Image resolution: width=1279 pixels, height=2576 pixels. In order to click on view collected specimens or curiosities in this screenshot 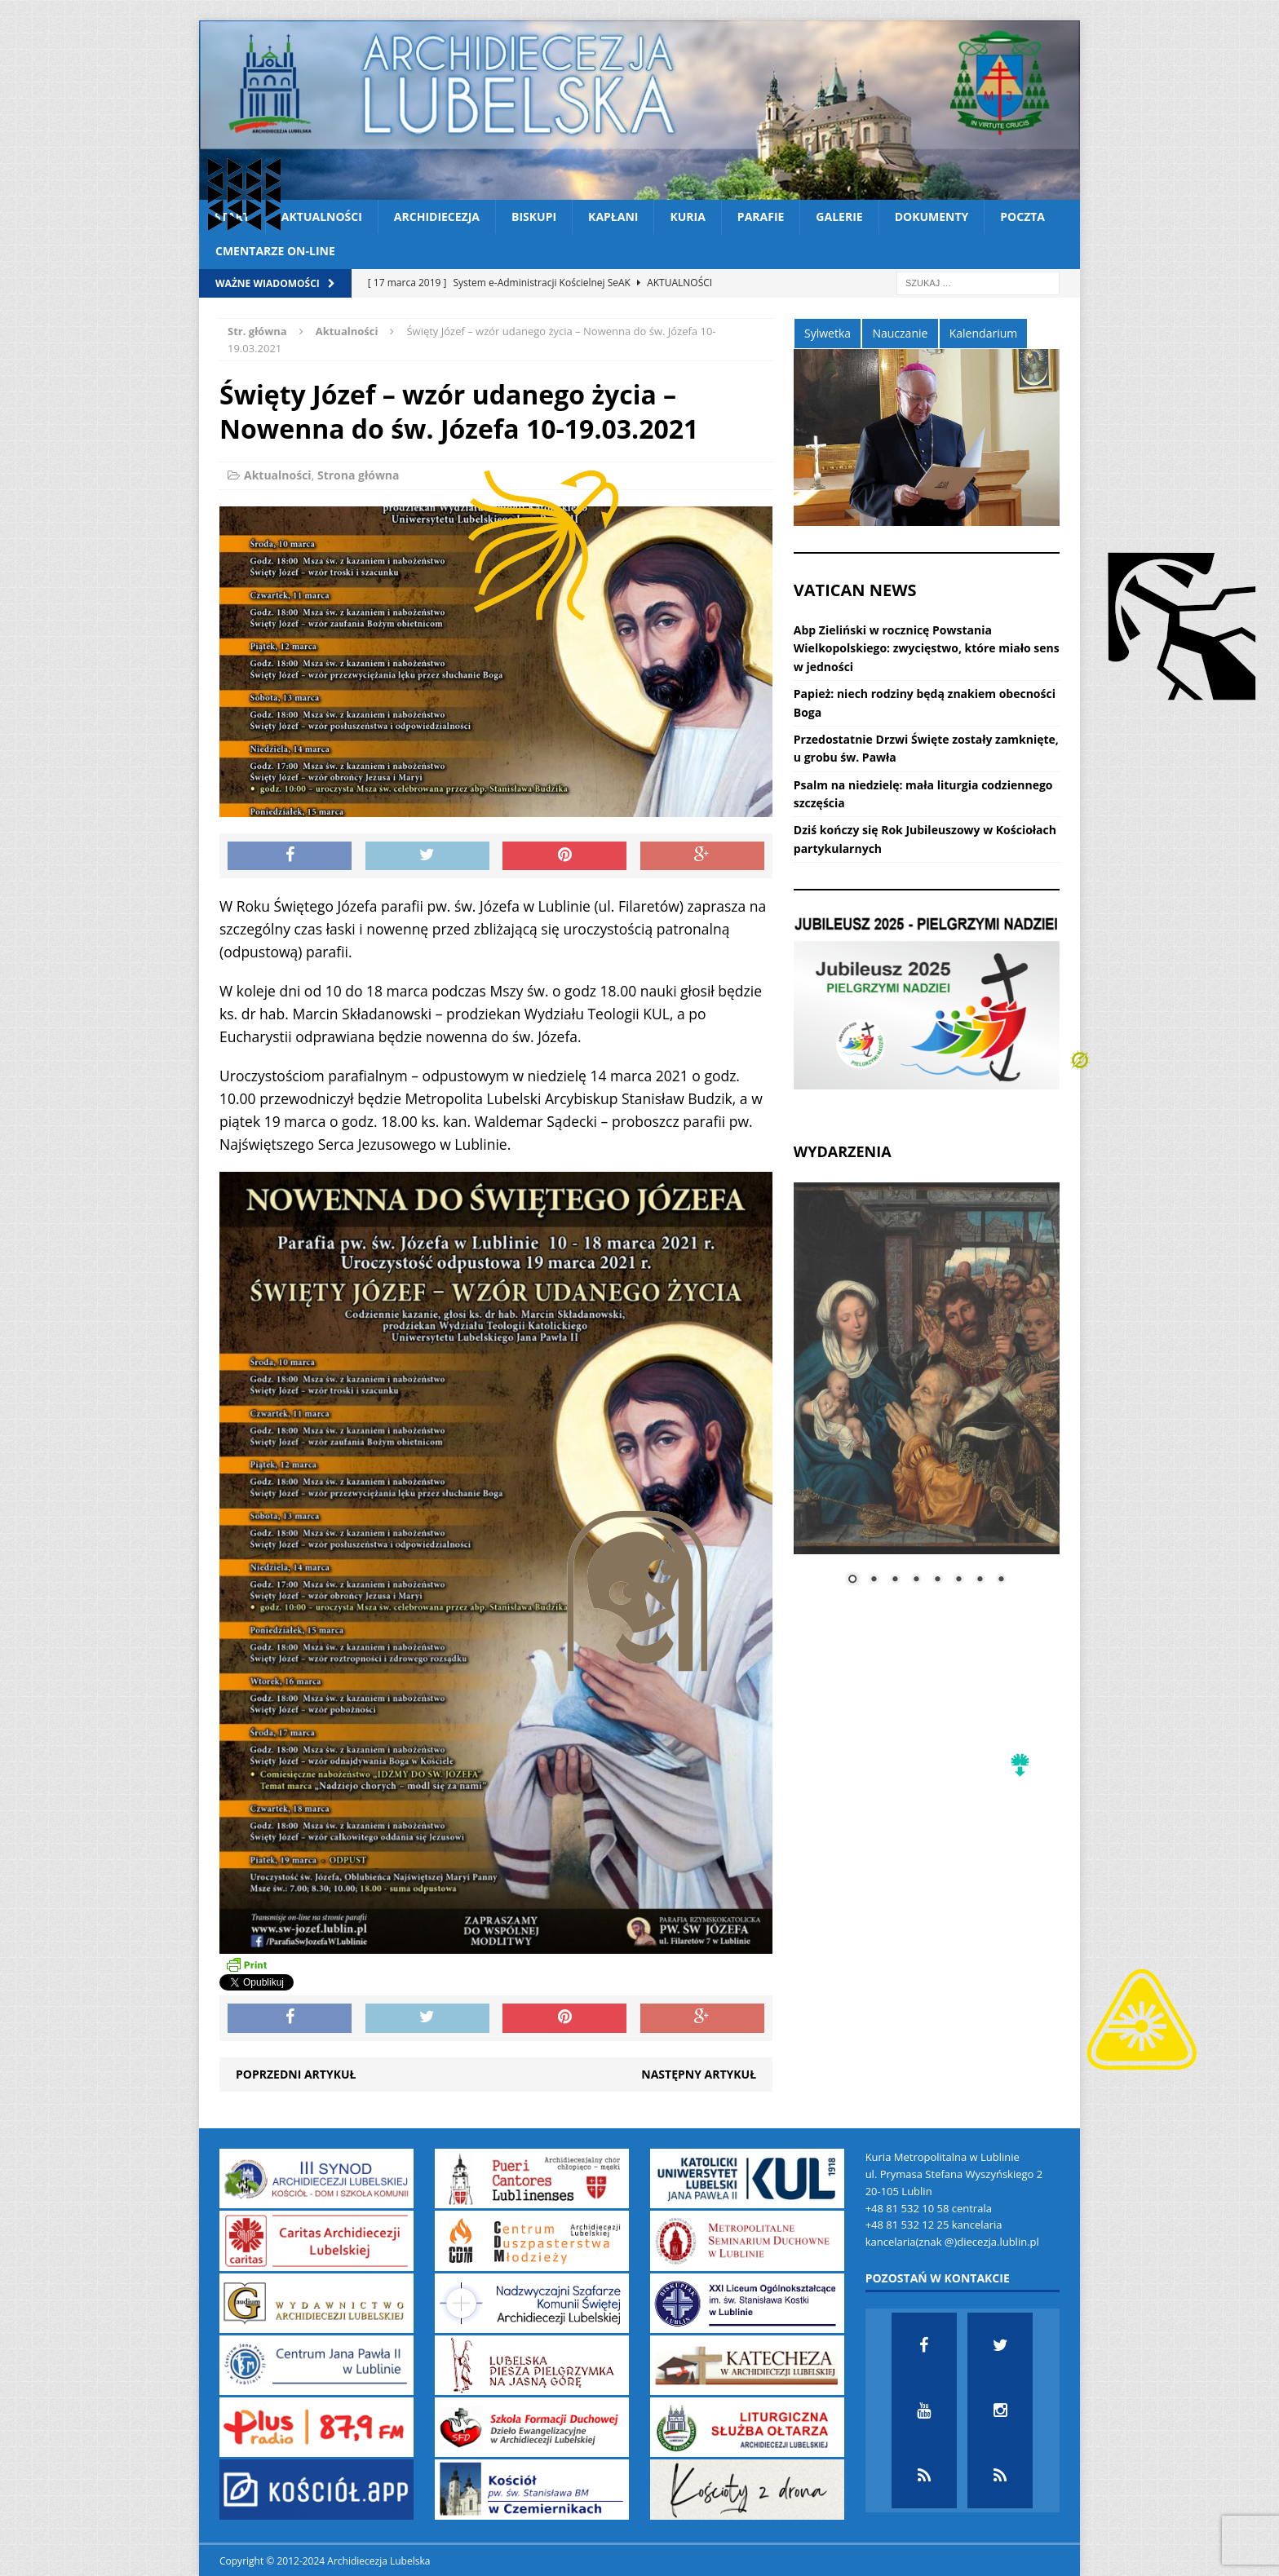, I will do `click(638, 1591)`.